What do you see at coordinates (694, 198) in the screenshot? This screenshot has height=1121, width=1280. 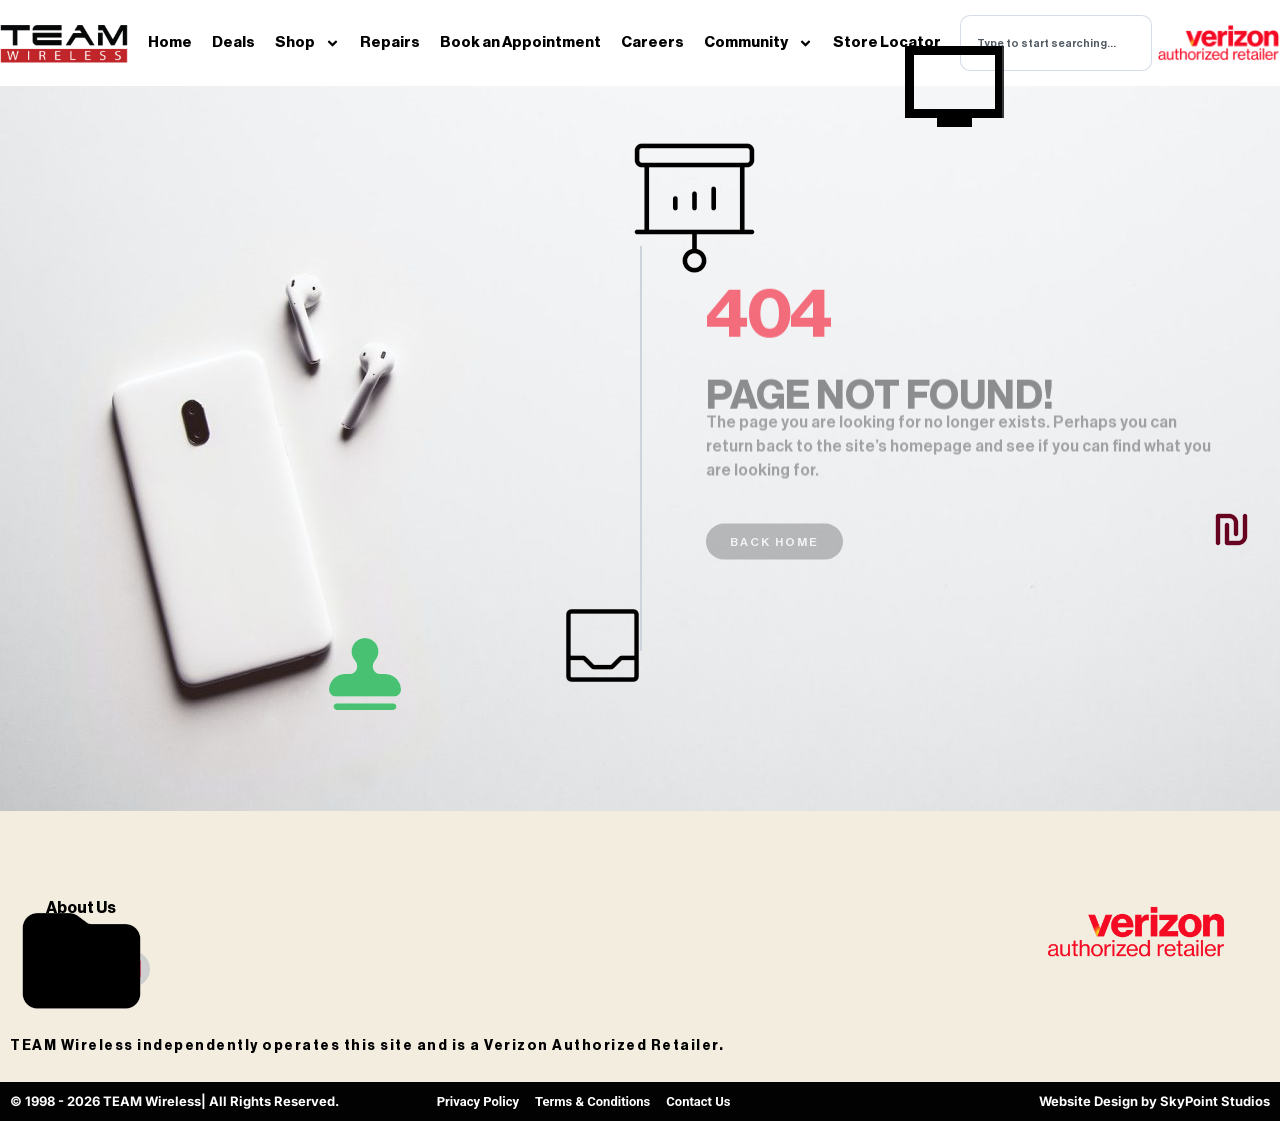 I see `view presentation with data charts` at bounding box center [694, 198].